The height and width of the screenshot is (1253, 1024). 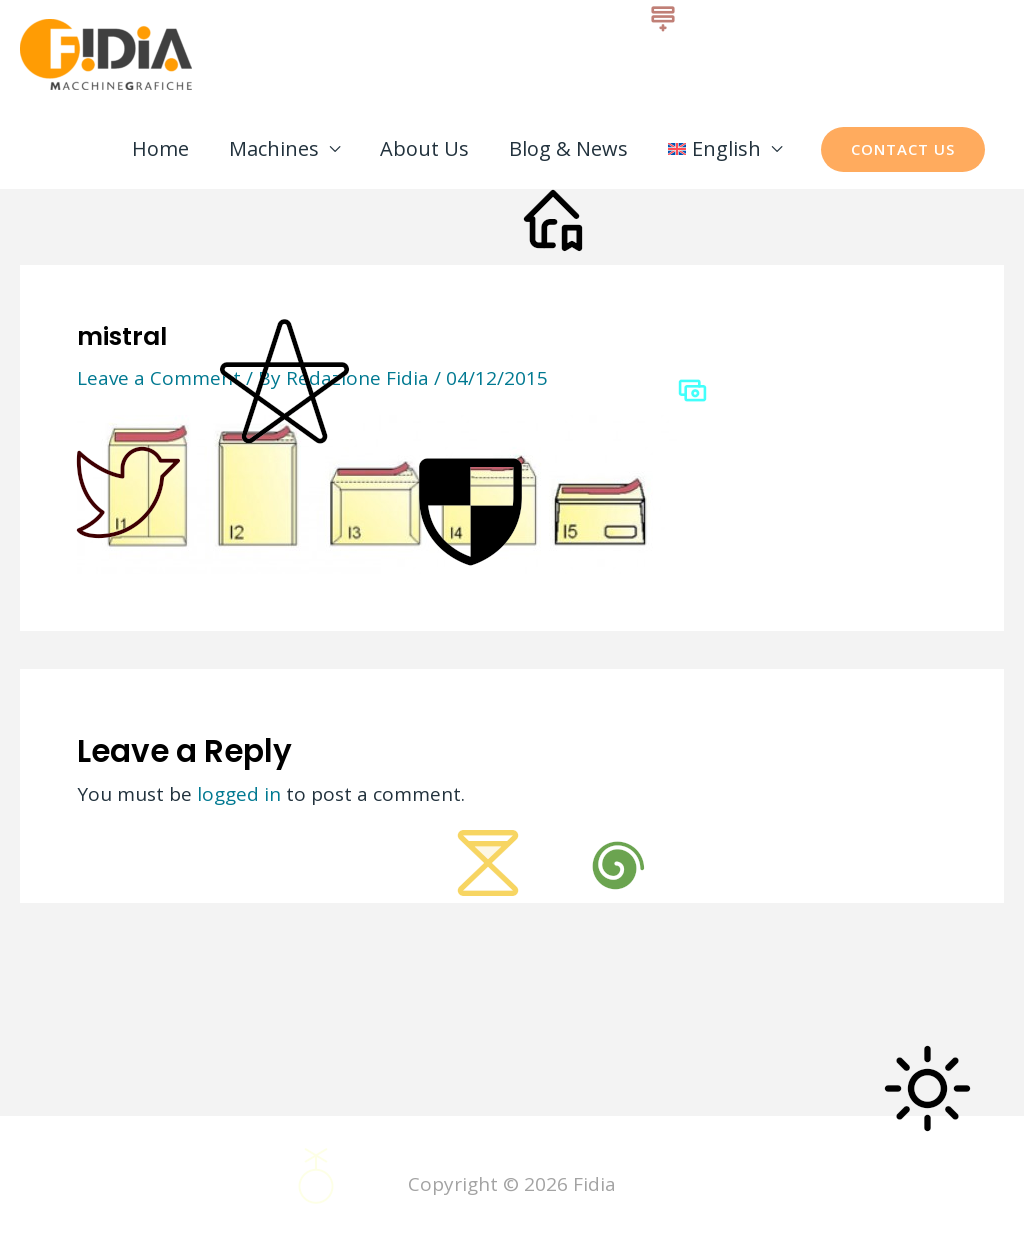 What do you see at coordinates (692, 390) in the screenshot?
I see `view cash or payment options` at bounding box center [692, 390].